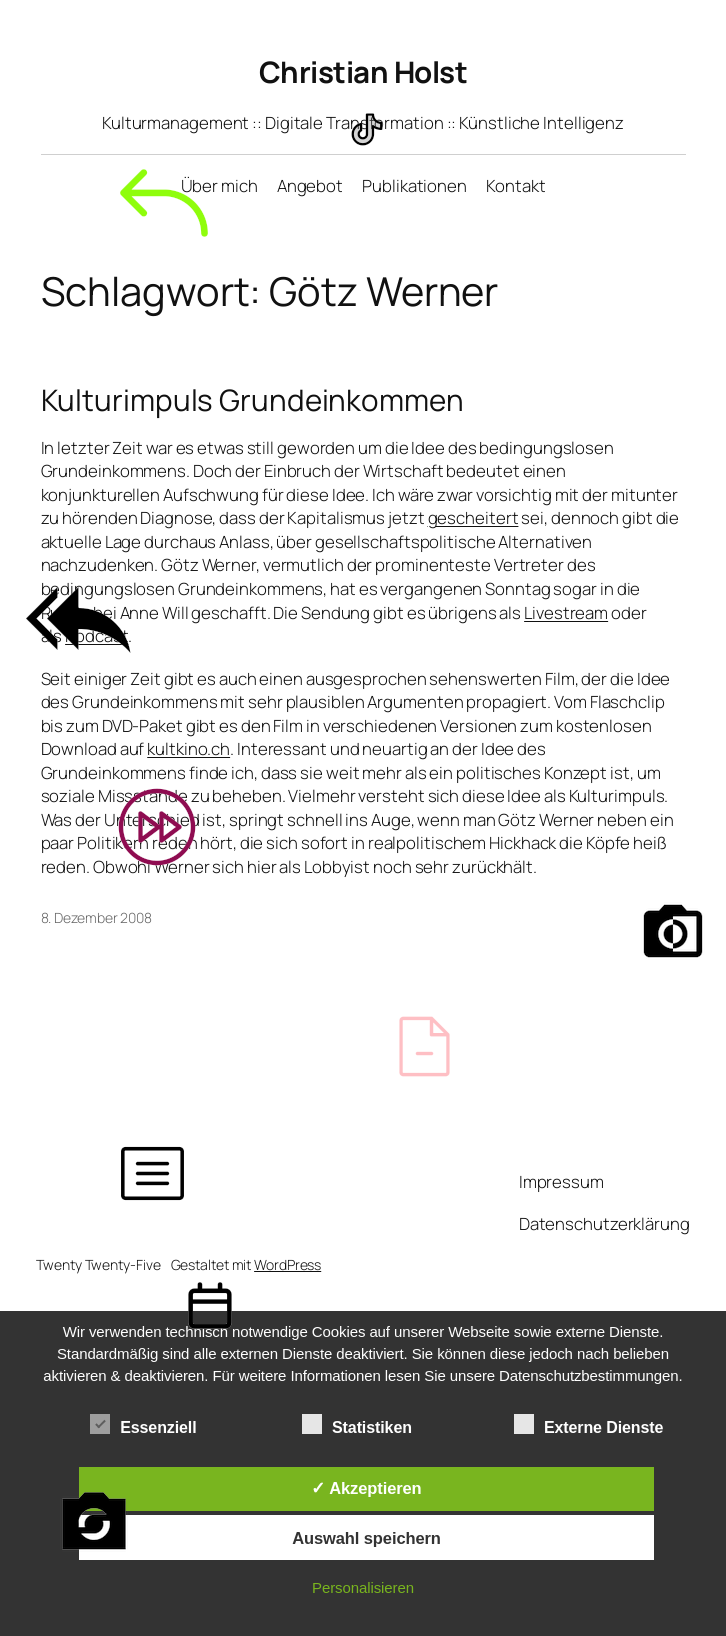 The height and width of the screenshot is (1636, 726). Describe the element at coordinates (424, 1046) in the screenshot. I see `remove a file or document` at that location.